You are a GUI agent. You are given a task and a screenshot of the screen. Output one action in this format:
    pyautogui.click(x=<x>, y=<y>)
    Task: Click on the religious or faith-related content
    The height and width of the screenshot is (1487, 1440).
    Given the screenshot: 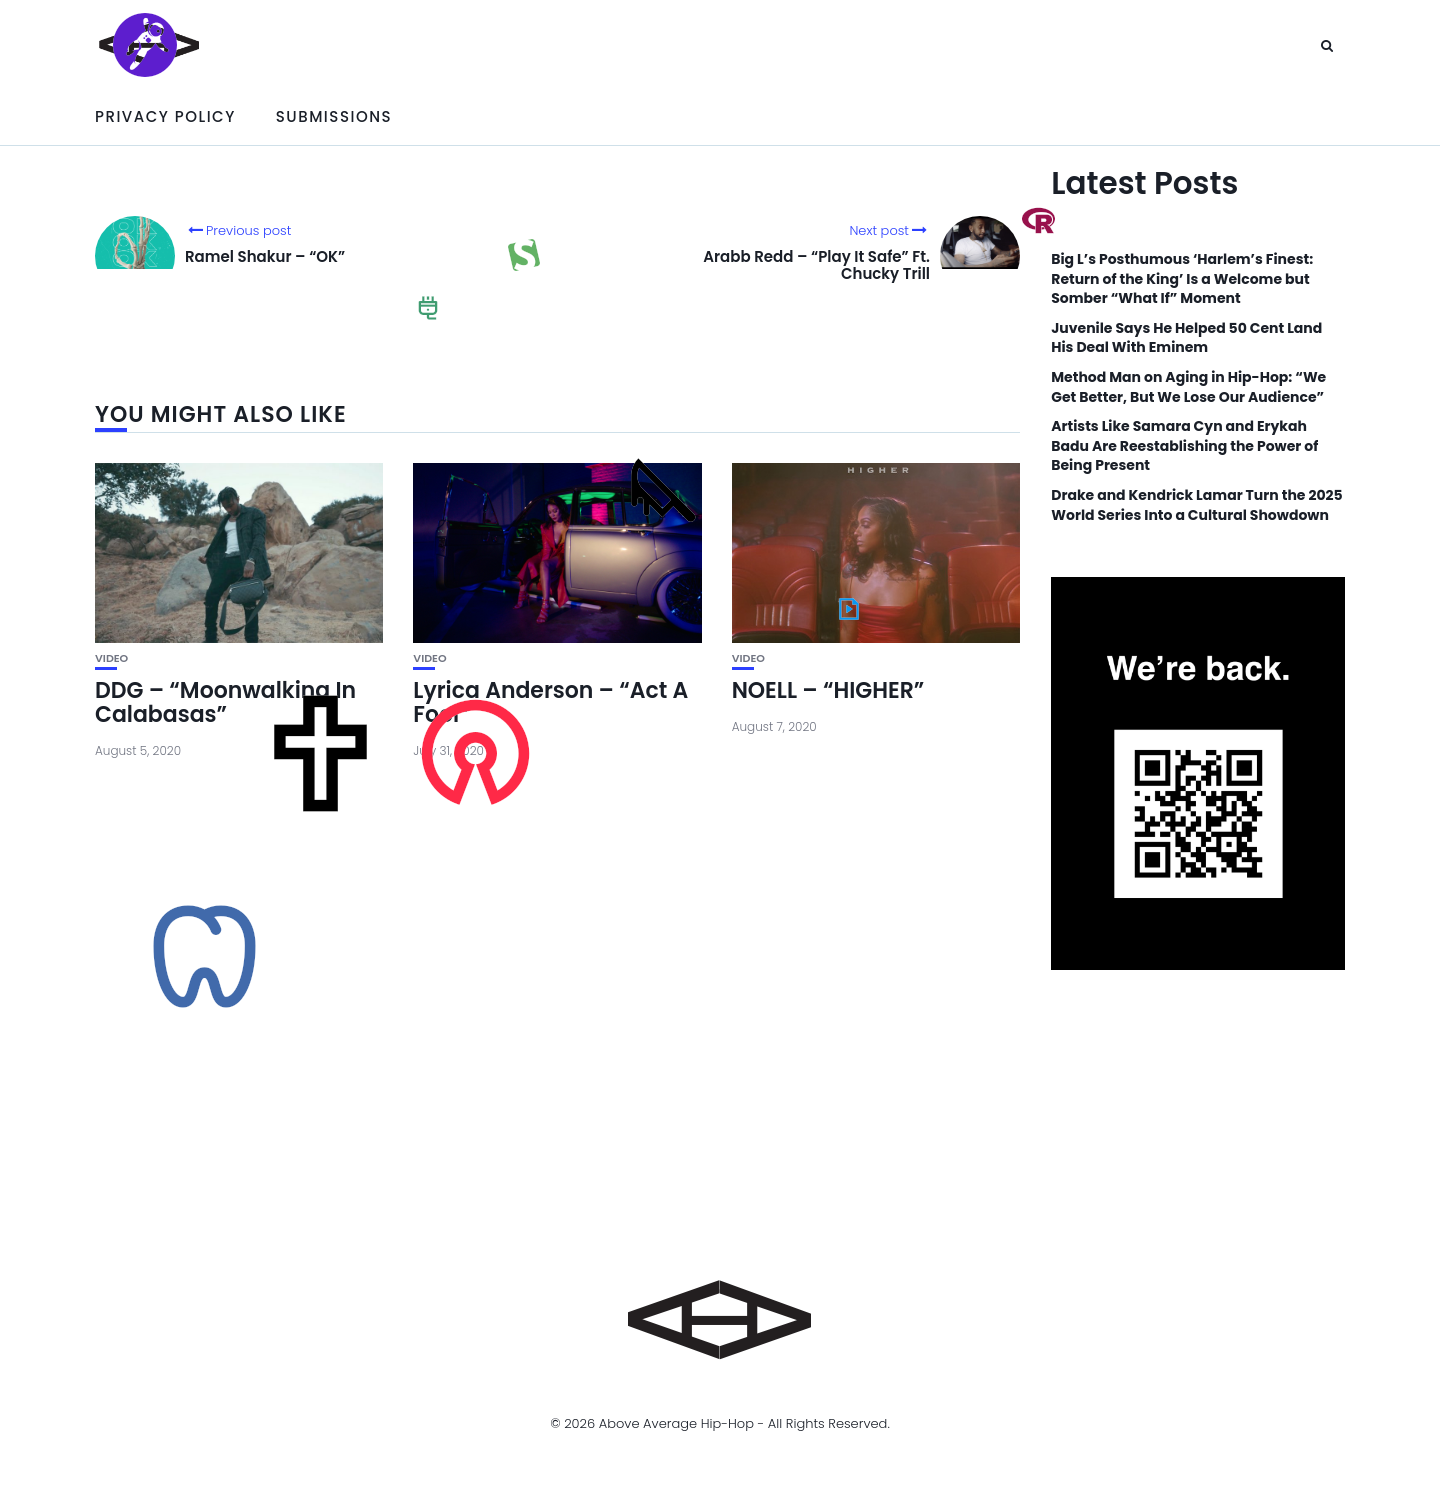 What is the action you would take?
    pyautogui.click(x=320, y=753)
    